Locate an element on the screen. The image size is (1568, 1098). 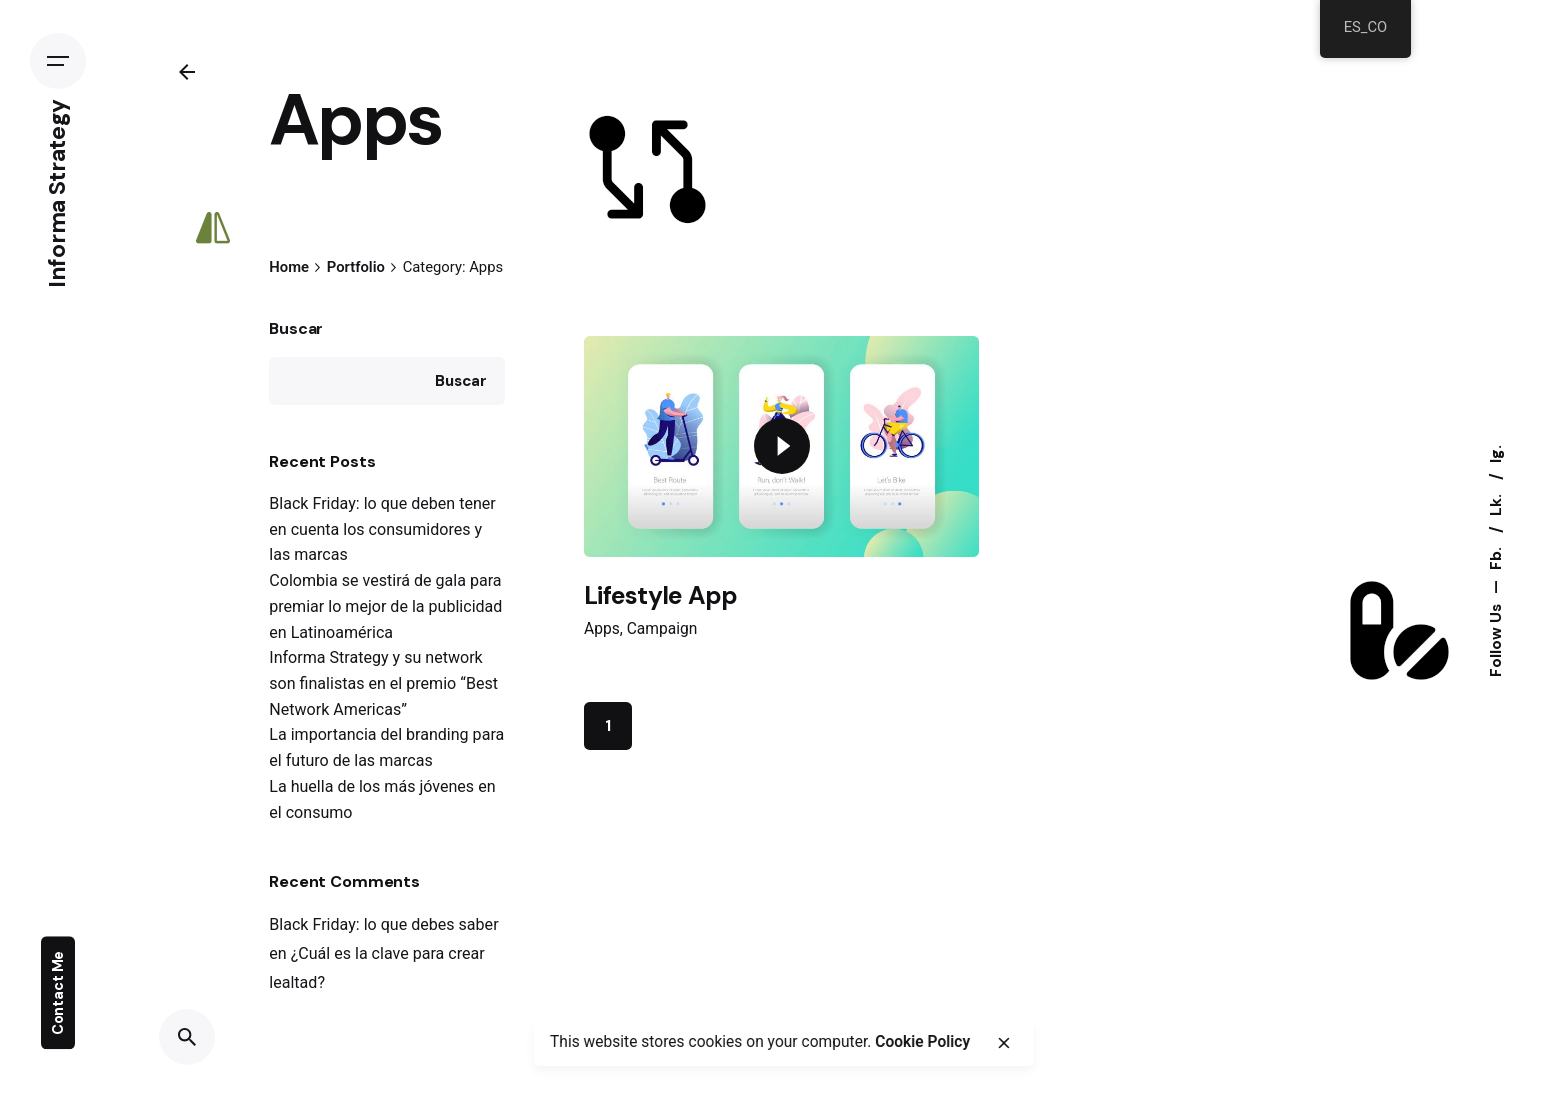
view medication reminders is located at coordinates (1399, 630).